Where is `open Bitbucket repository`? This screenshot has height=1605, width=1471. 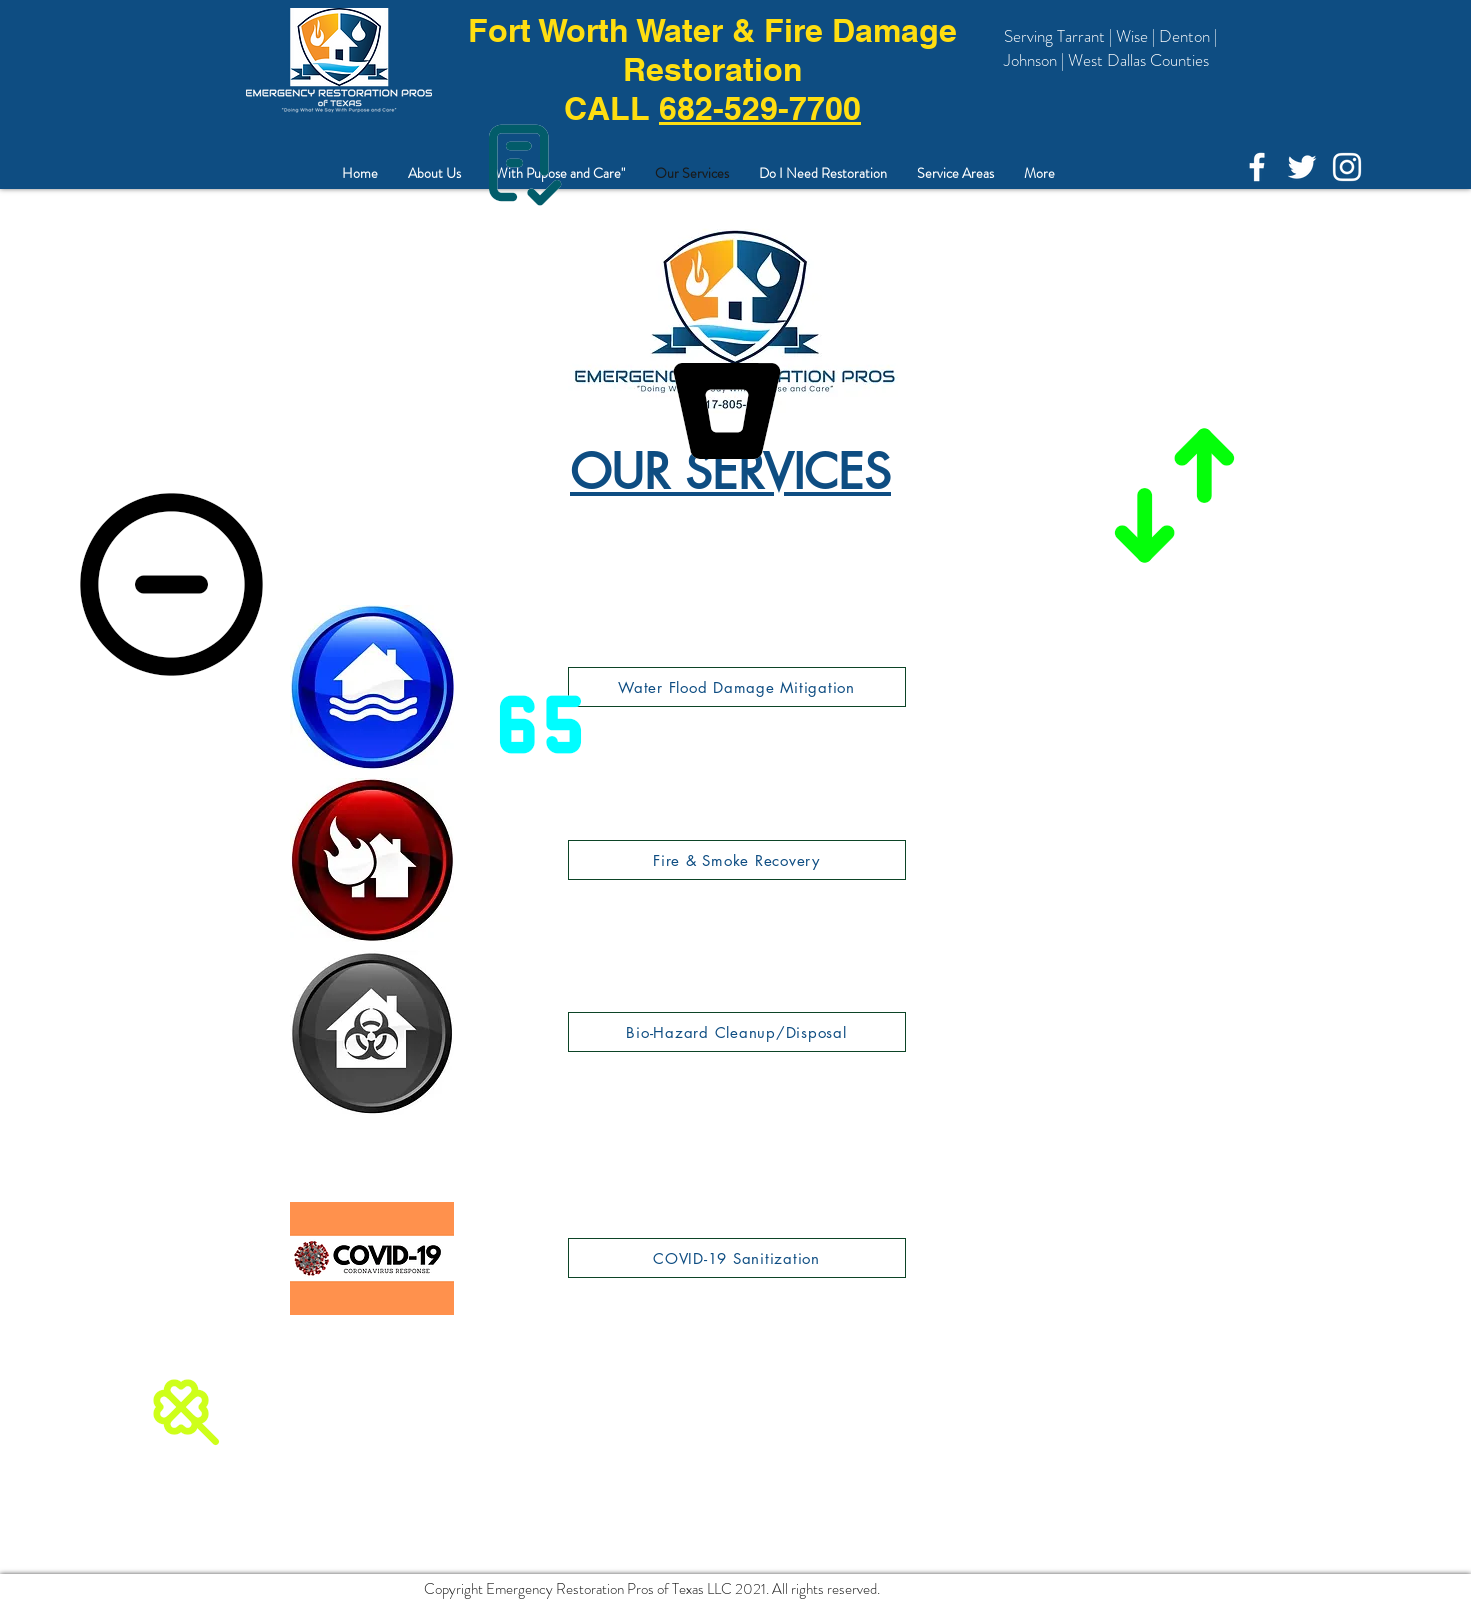 open Bitbucket repository is located at coordinates (727, 411).